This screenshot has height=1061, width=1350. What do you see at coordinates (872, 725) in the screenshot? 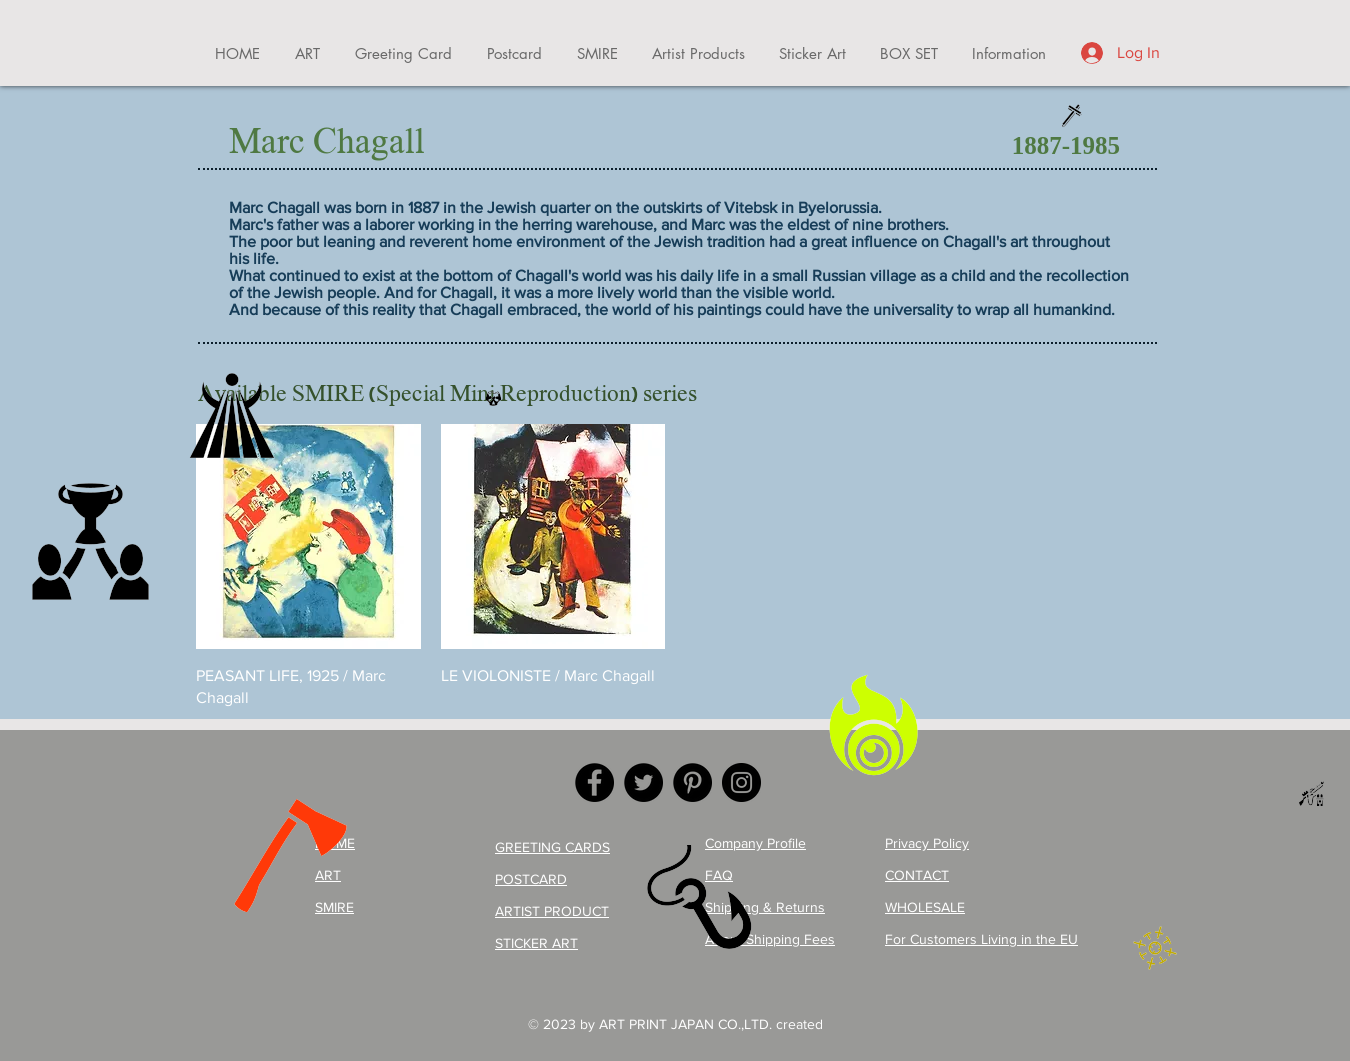
I see `activate fire vision or heat detection mode` at bounding box center [872, 725].